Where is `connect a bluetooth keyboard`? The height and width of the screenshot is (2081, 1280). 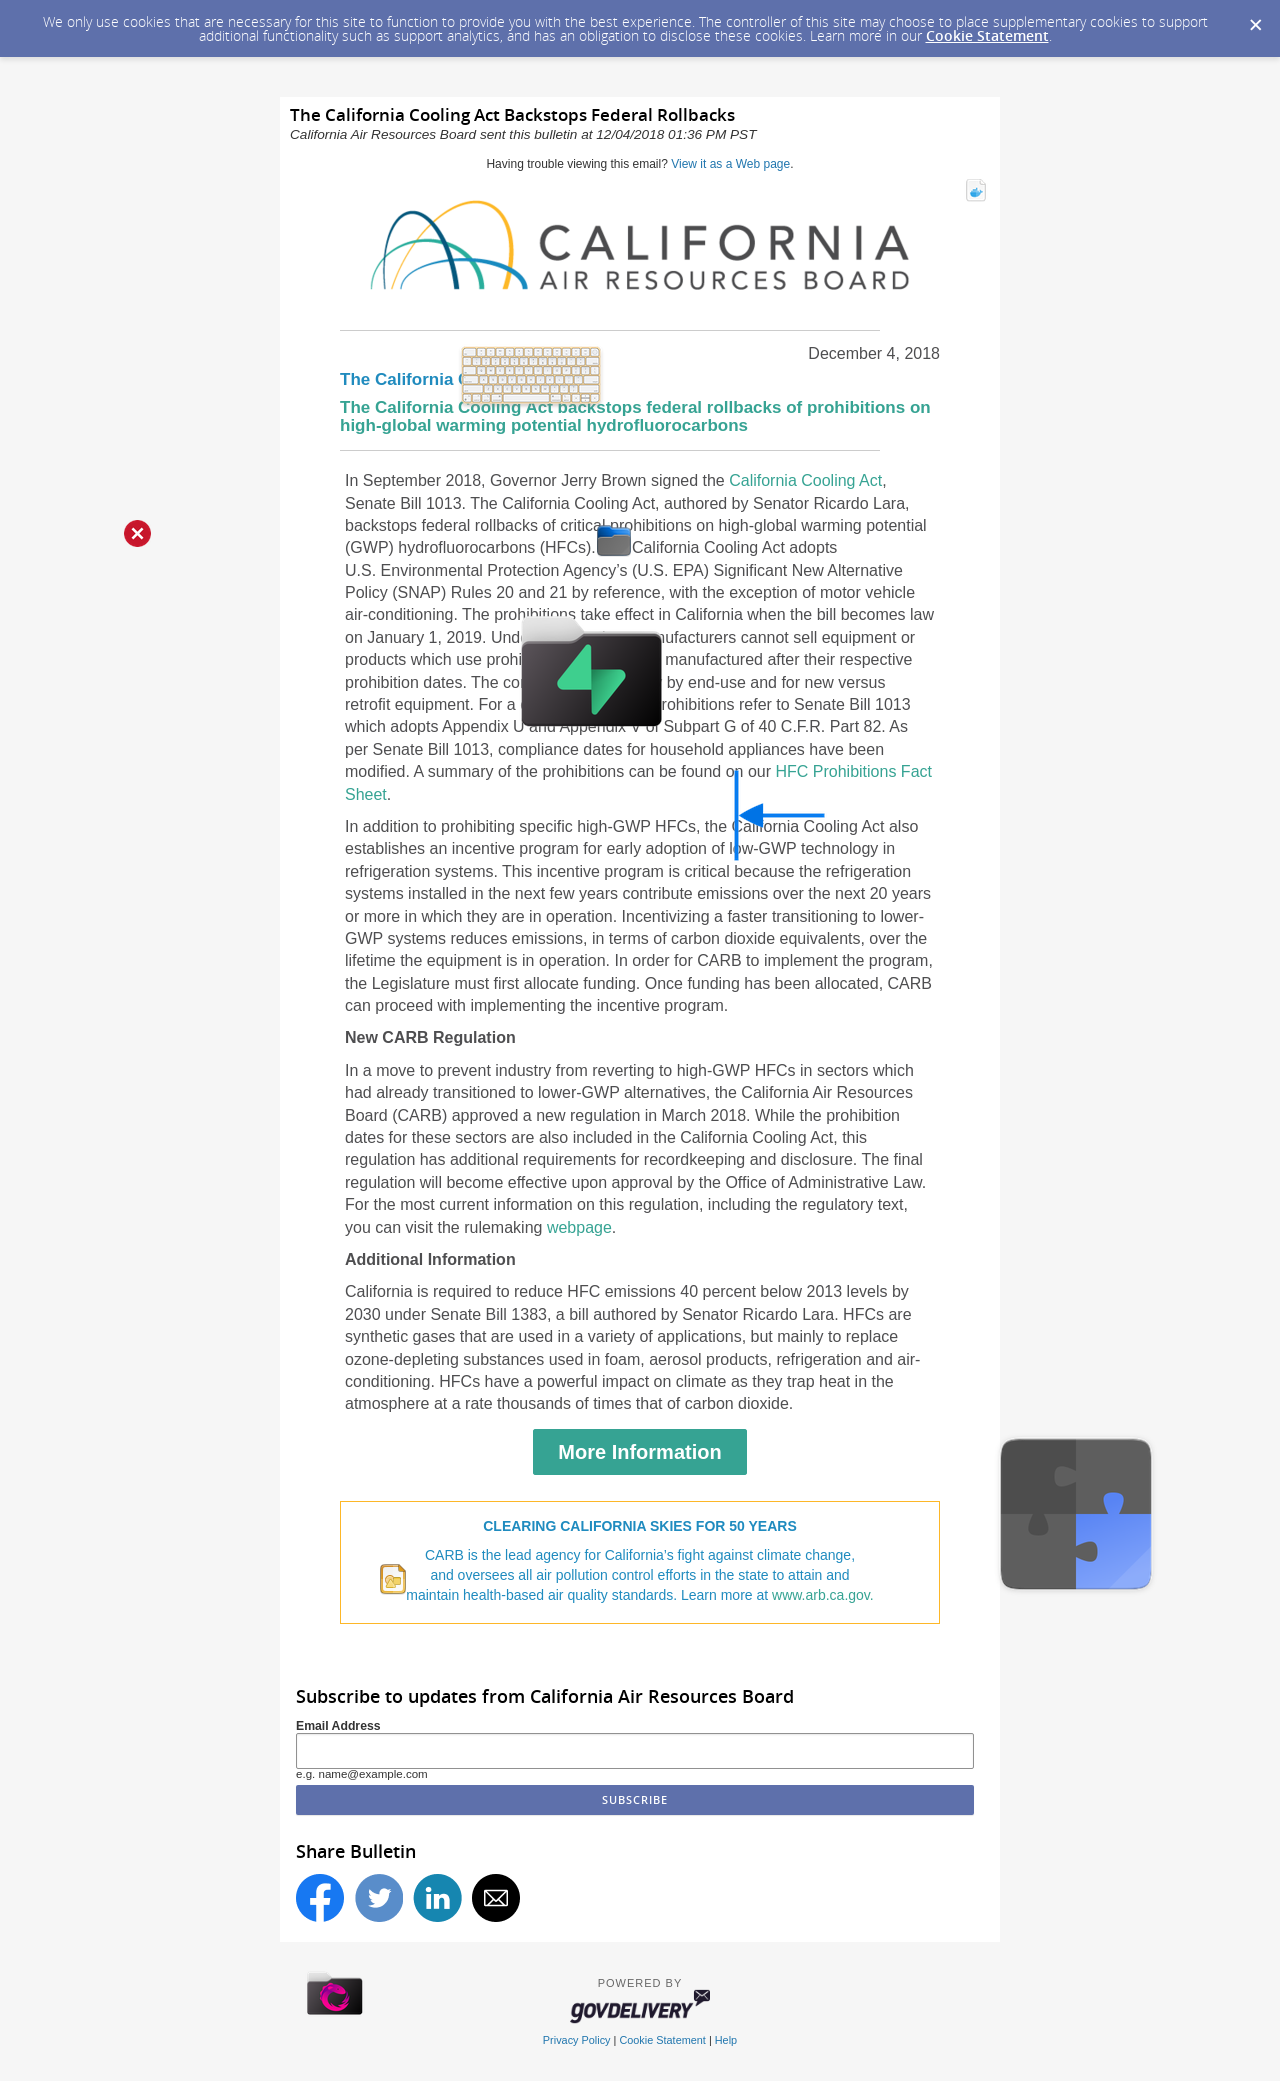
connect a bluetooth keyboard is located at coordinates (531, 375).